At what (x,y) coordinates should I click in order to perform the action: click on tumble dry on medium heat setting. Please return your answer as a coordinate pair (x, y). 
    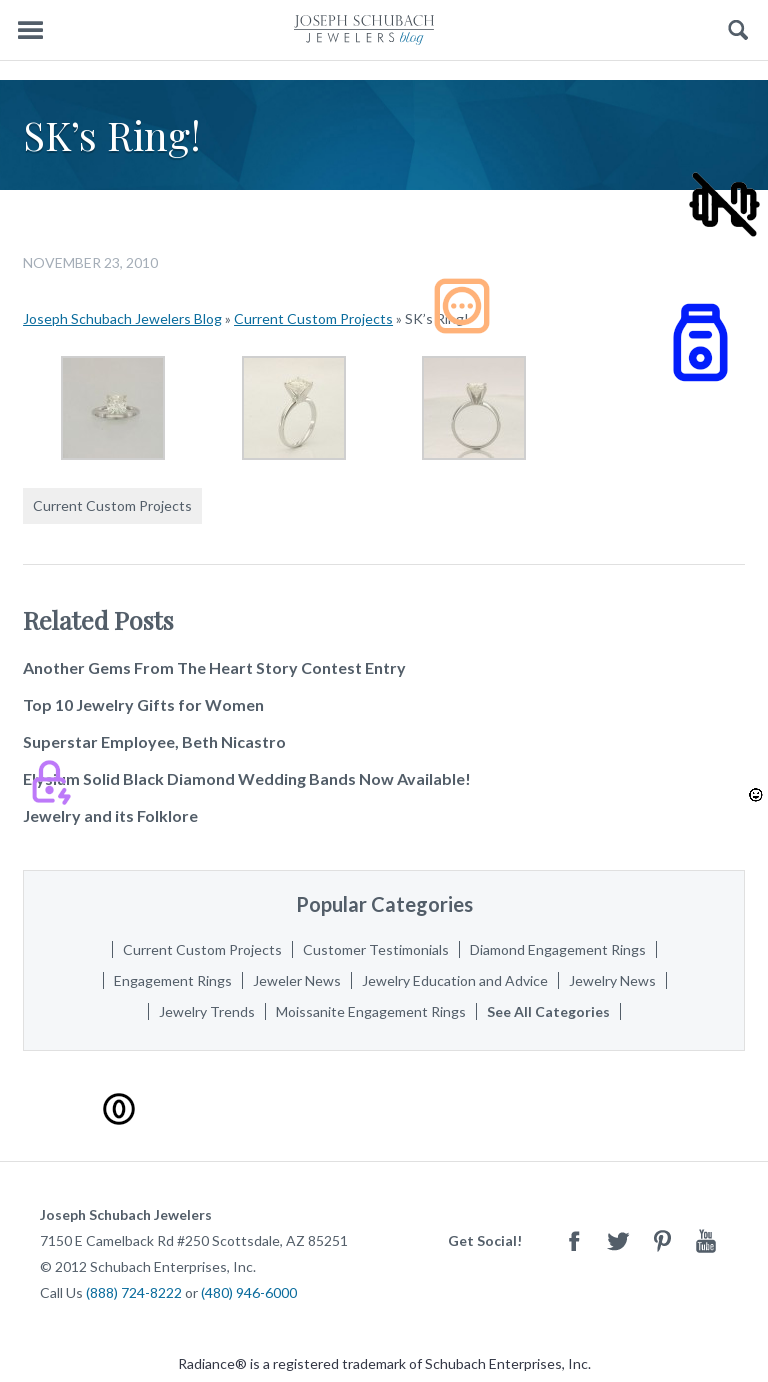
    Looking at the image, I should click on (462, 306).